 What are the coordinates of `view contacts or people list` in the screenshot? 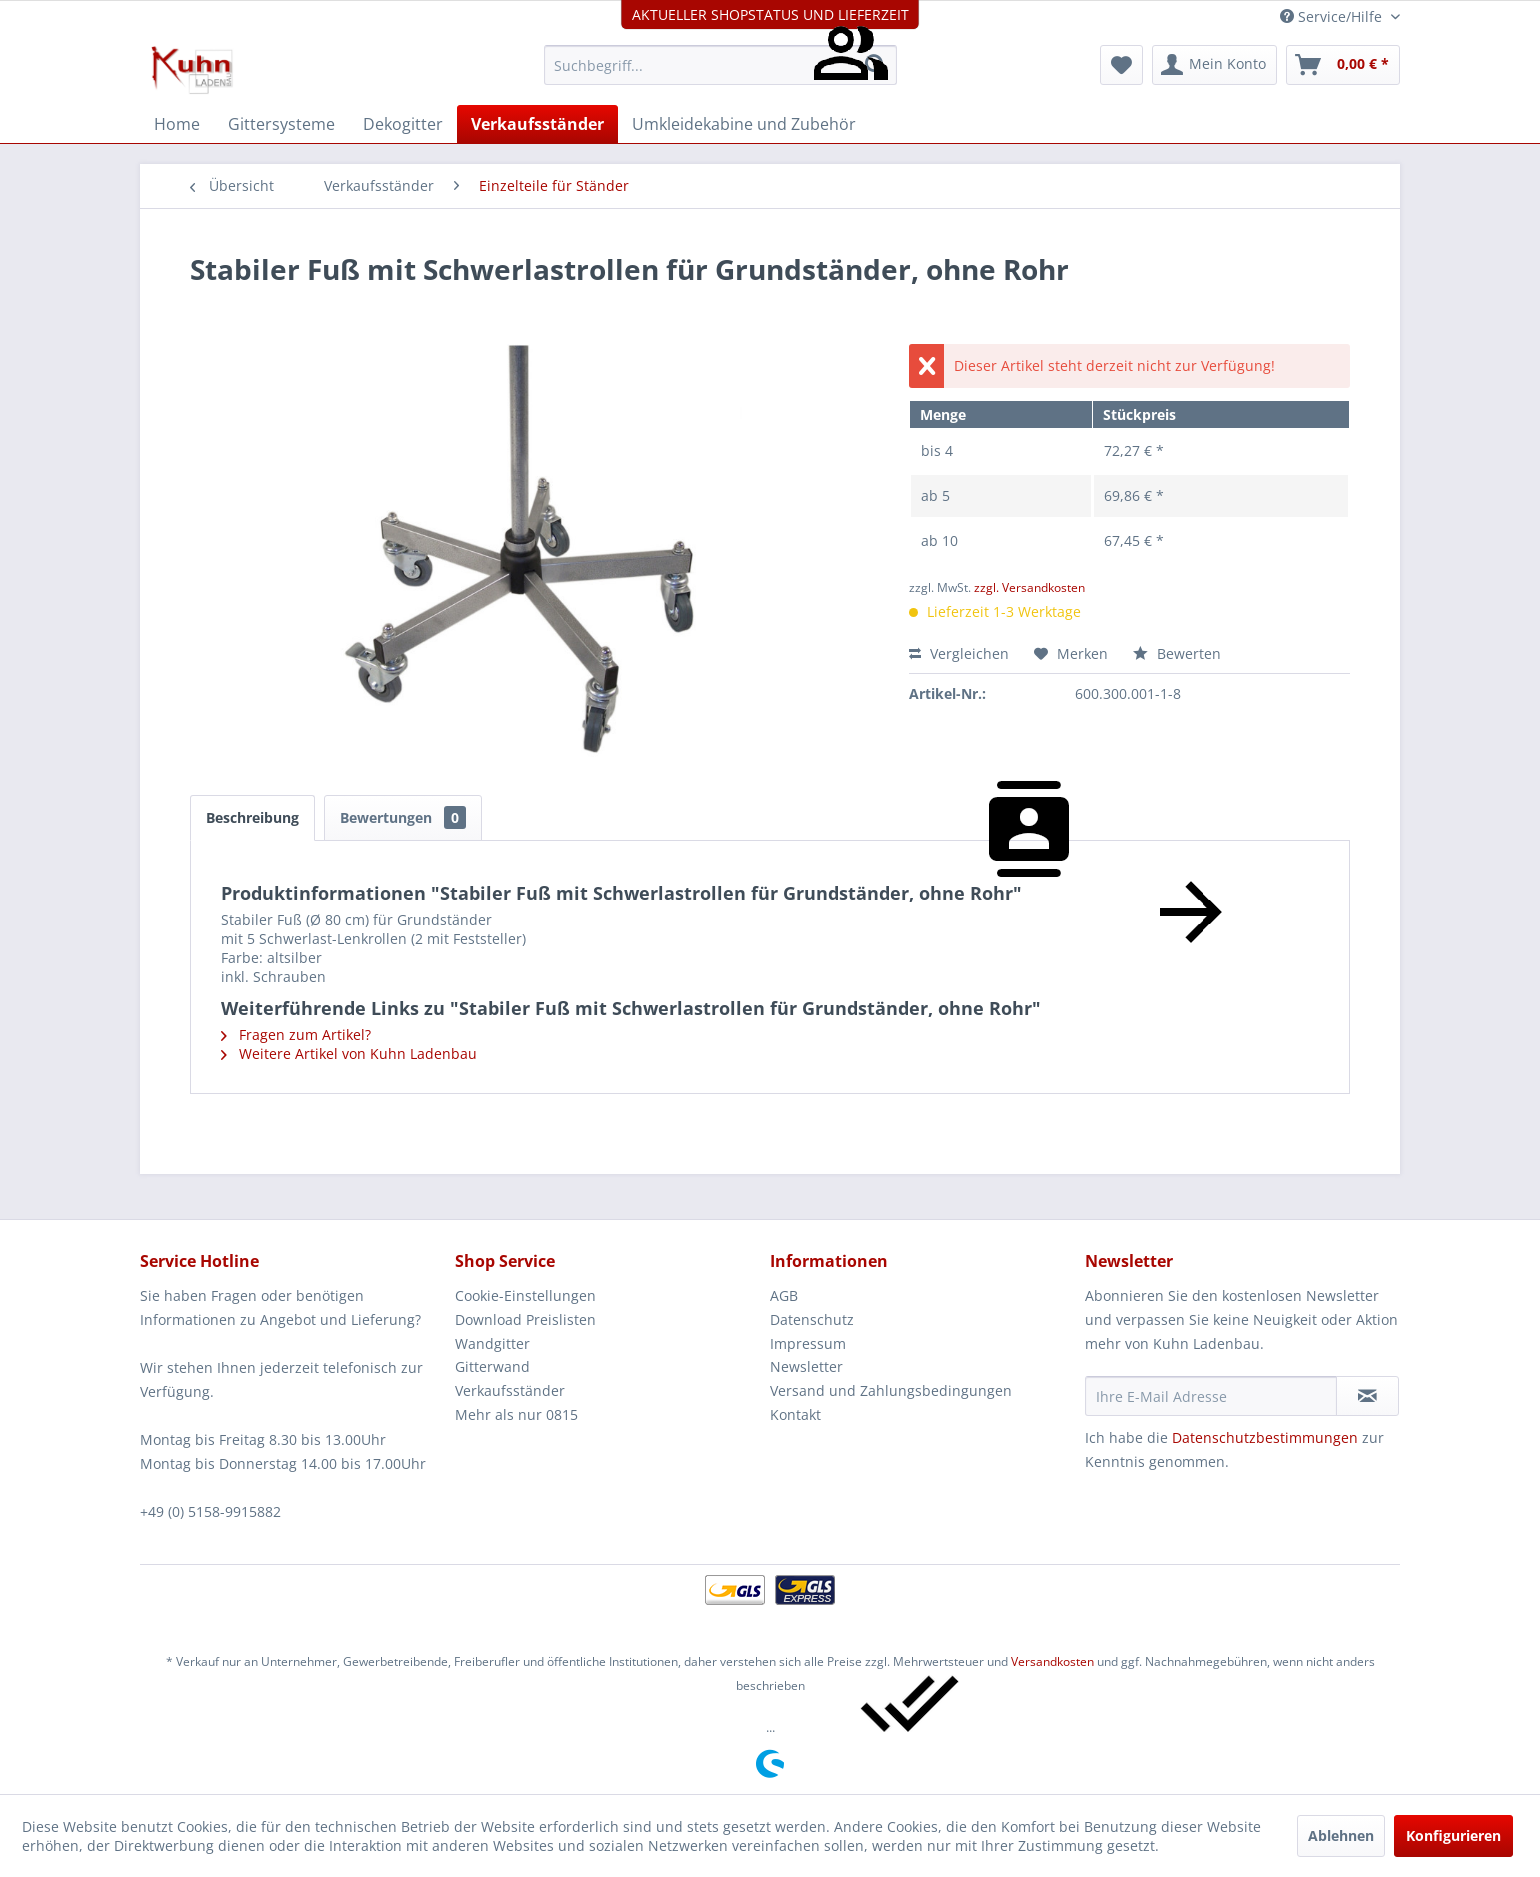 It's located at (851, 53).